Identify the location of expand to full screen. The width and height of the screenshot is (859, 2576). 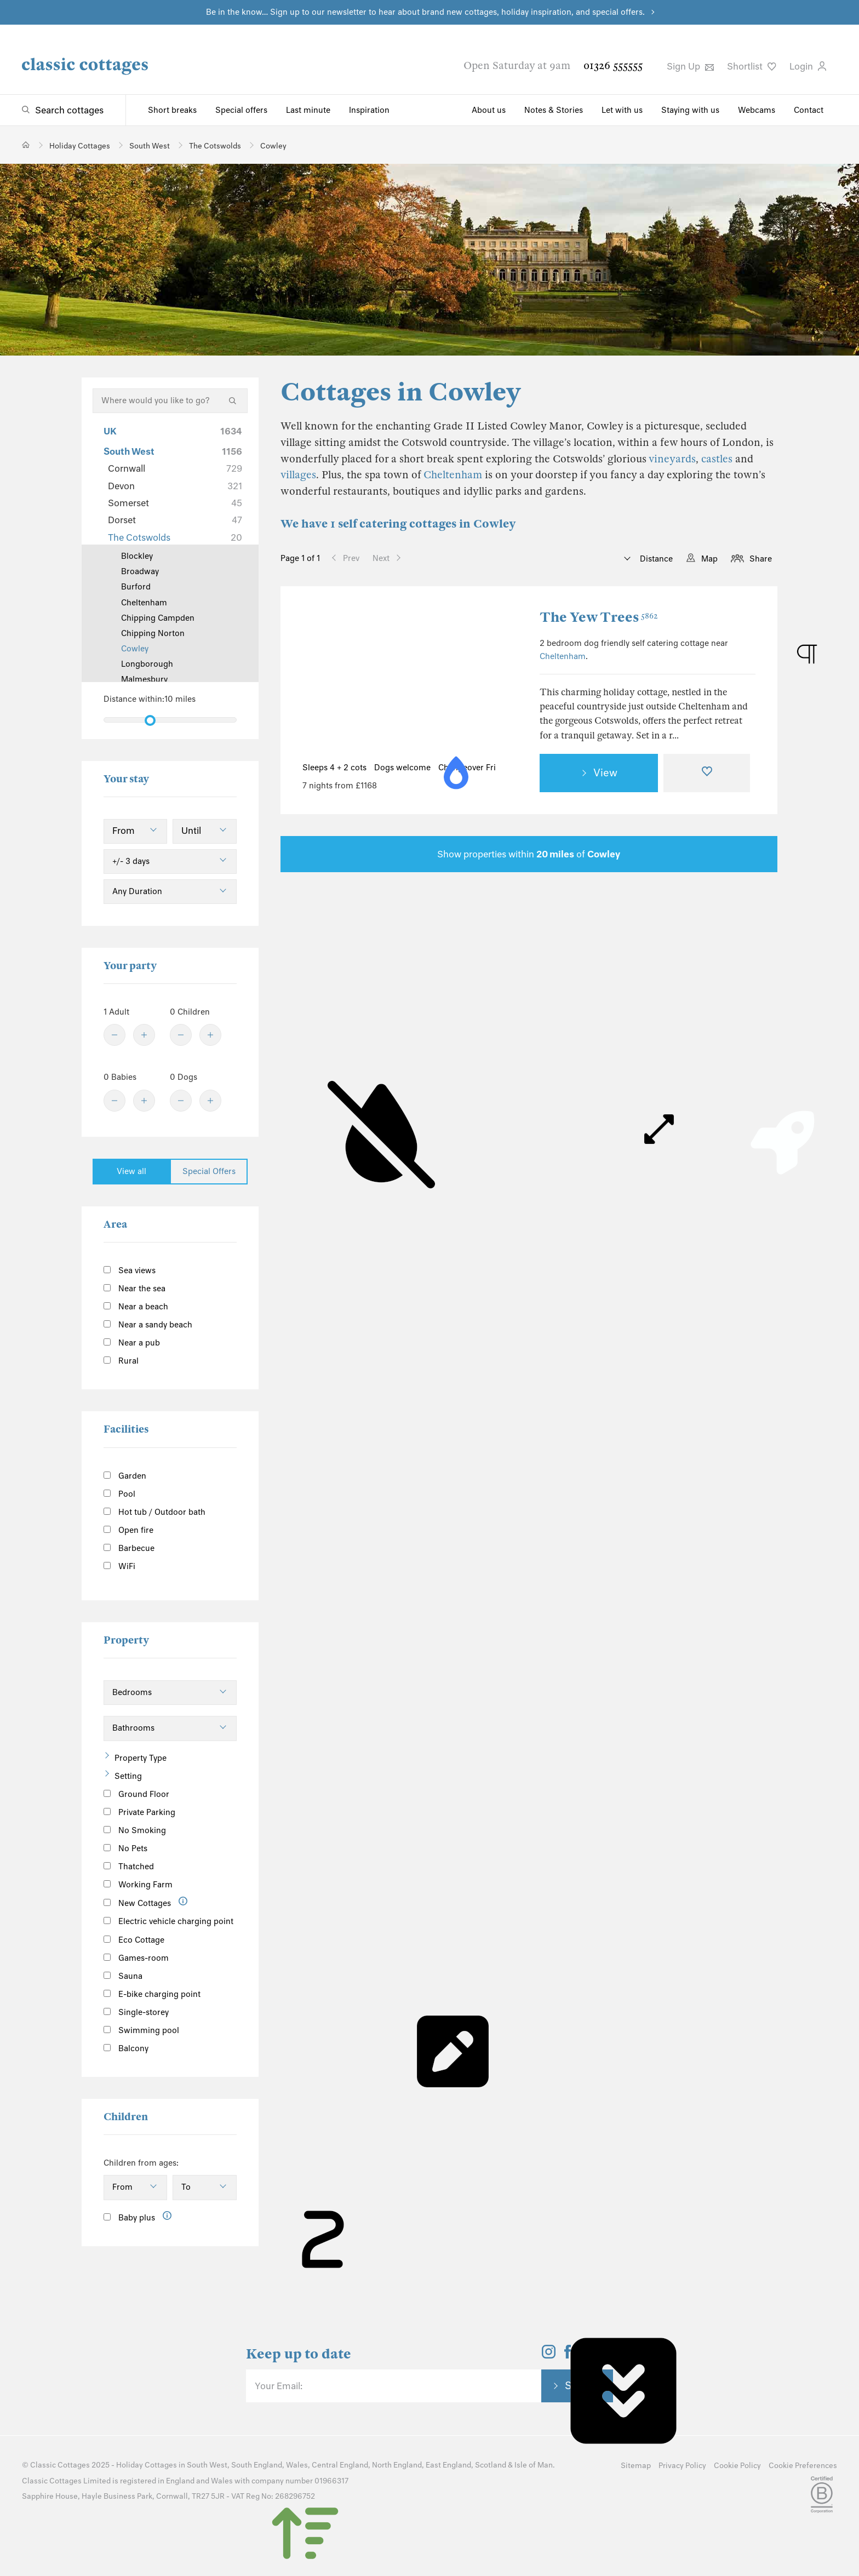
(659, 1129).